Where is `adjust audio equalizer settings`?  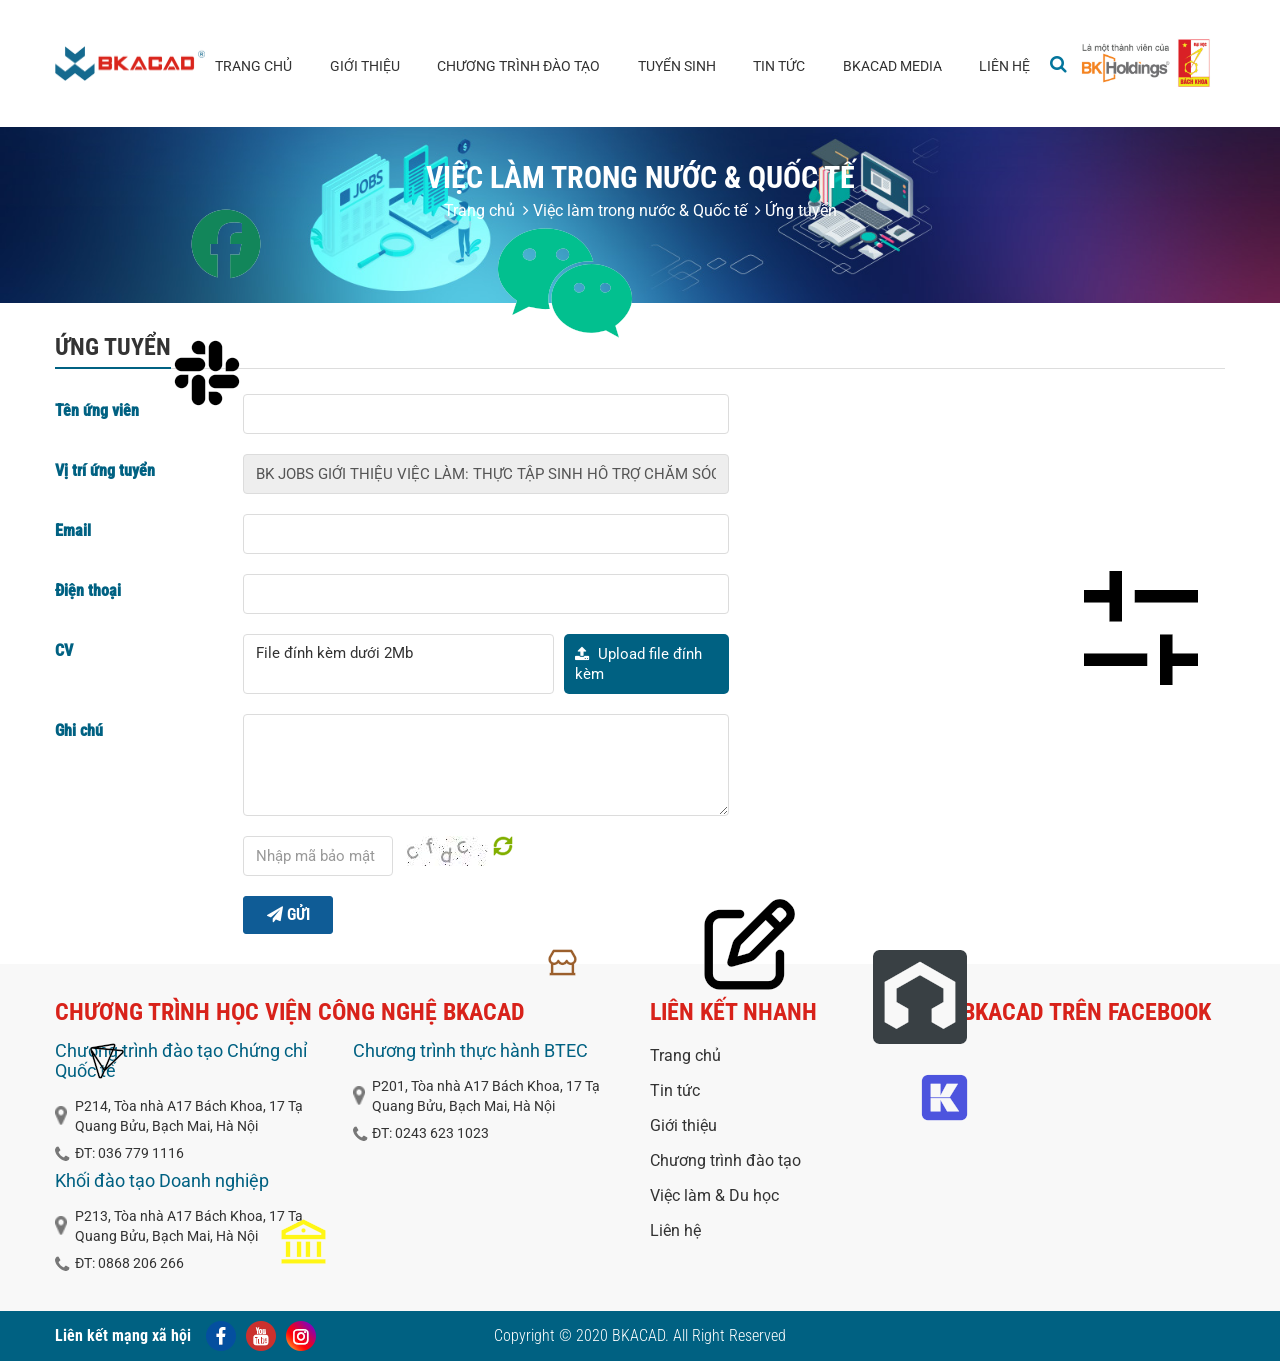 adjust audio equalizer settings is located at coordinates (1141, 628).